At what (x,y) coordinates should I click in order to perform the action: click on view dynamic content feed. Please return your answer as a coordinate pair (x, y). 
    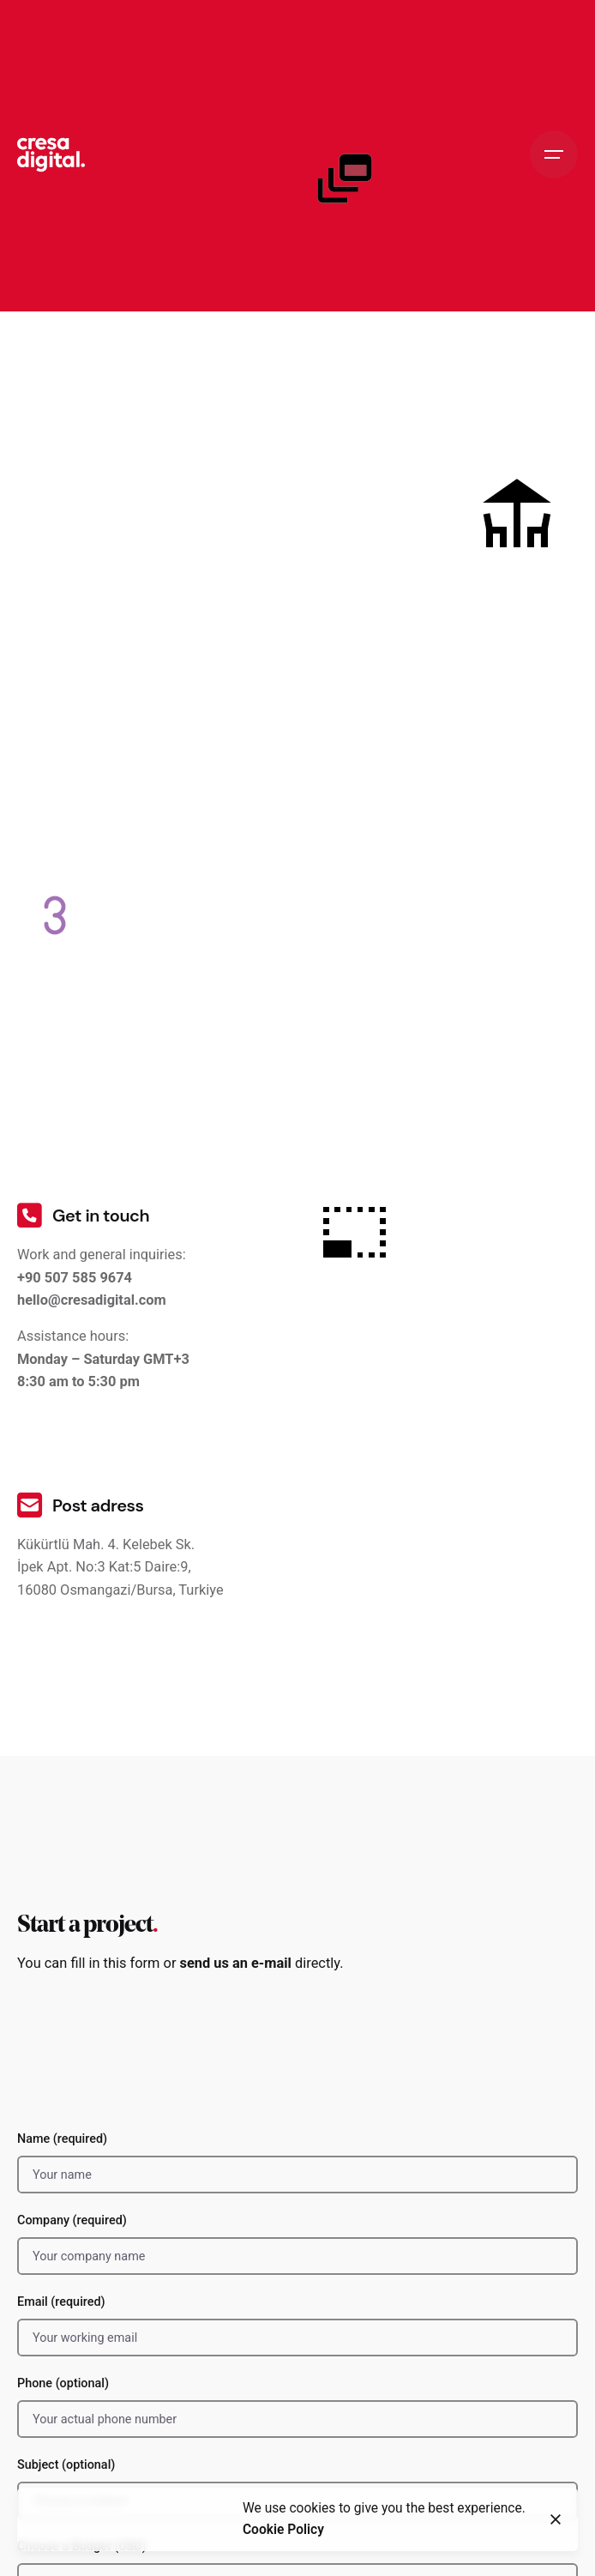
    Looking at the image, I should click on (345, 178).